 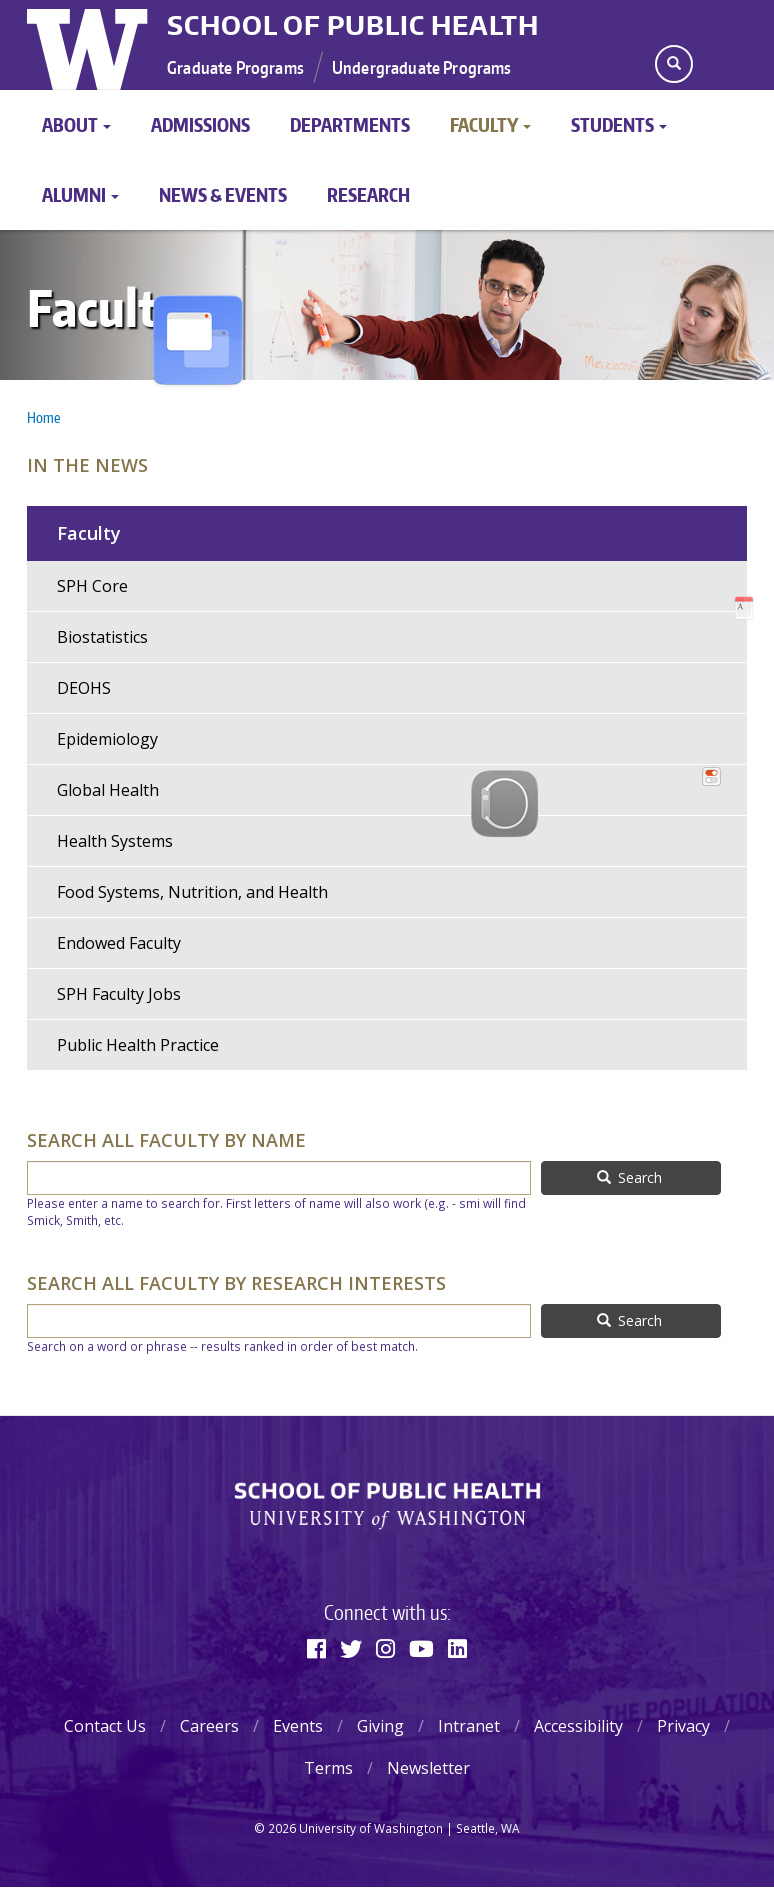 What do you see at coordinates (198, 340) in the screenshot?
I see `manage startup applications and session settings` at bounding box center [198, 340].